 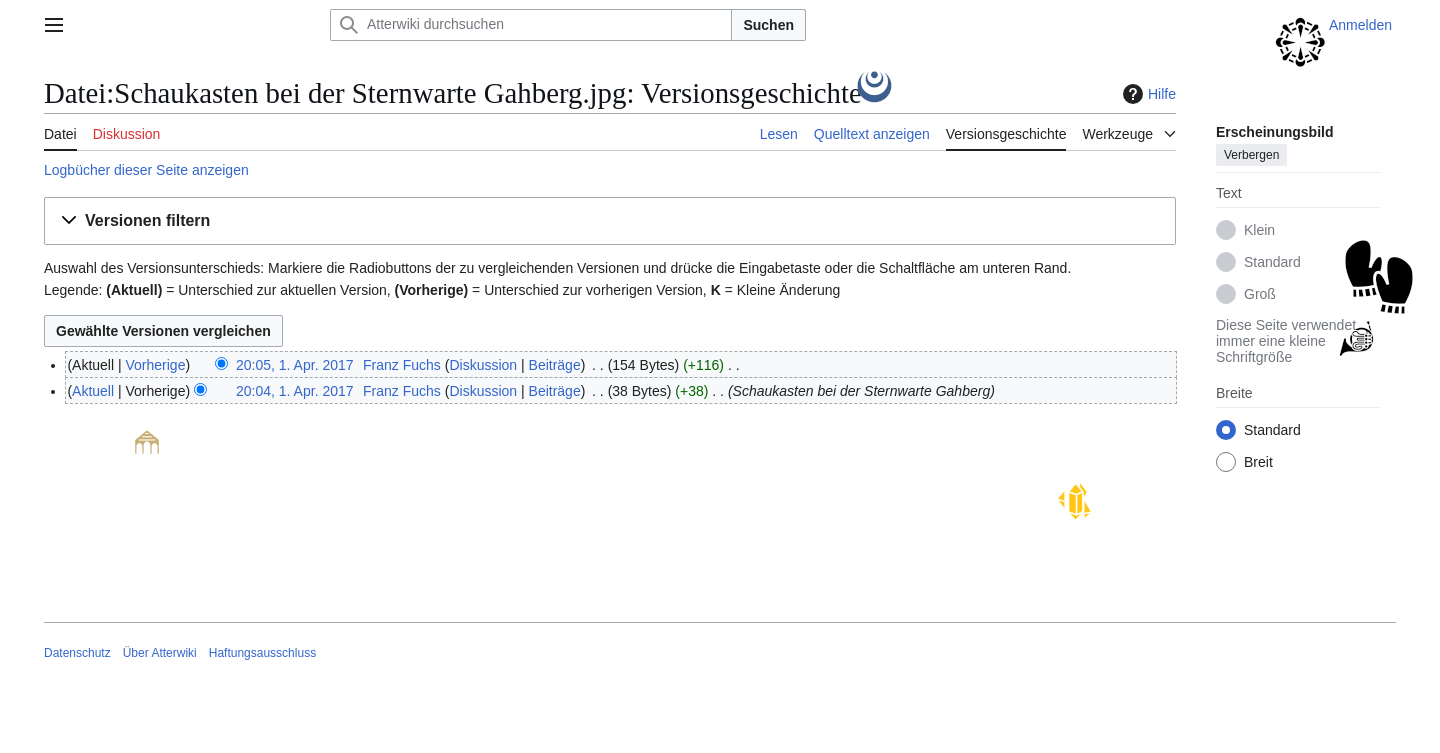 I want to click on collect or interact with a magic crystal item, so click(x=1075, y=501).